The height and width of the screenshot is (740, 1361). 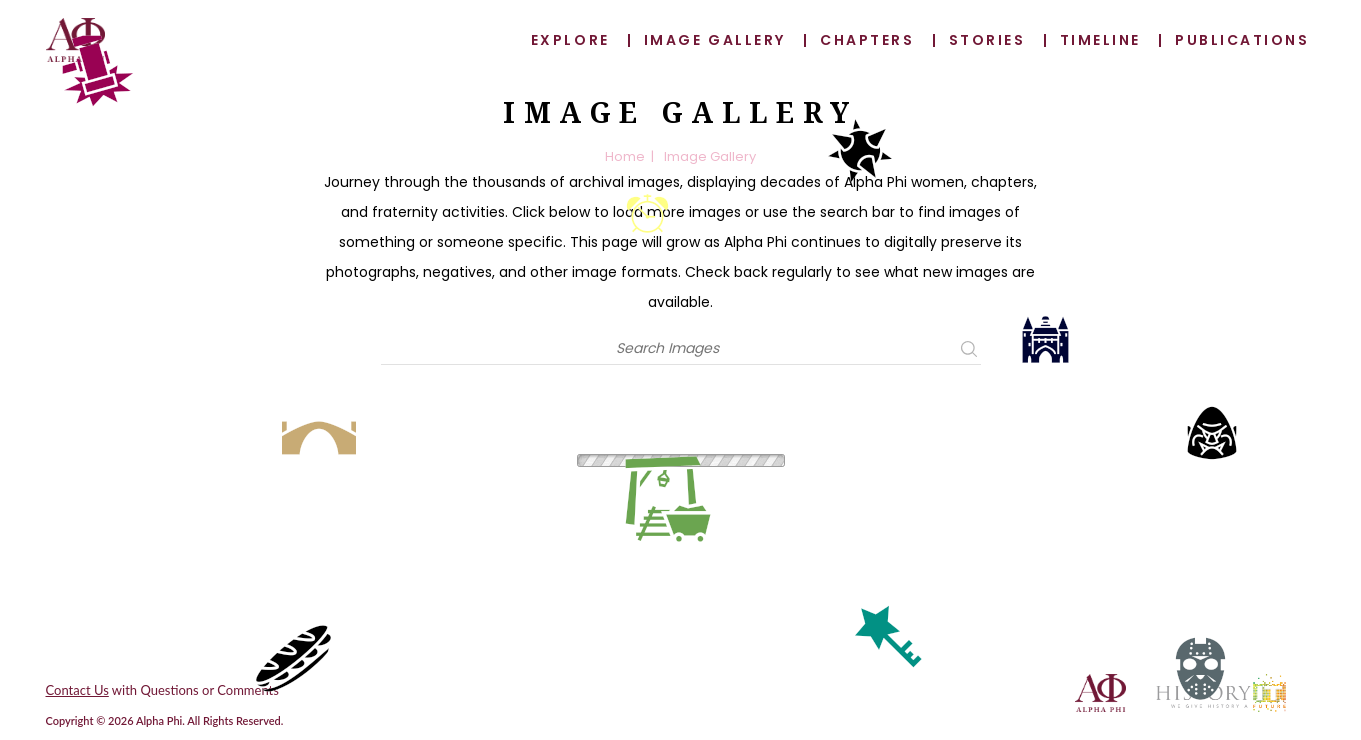 What do you see at coordinates (1045, 339) in the screenshot?
I see `enter the castle or fortress level` at bounding box center [1045, 339].